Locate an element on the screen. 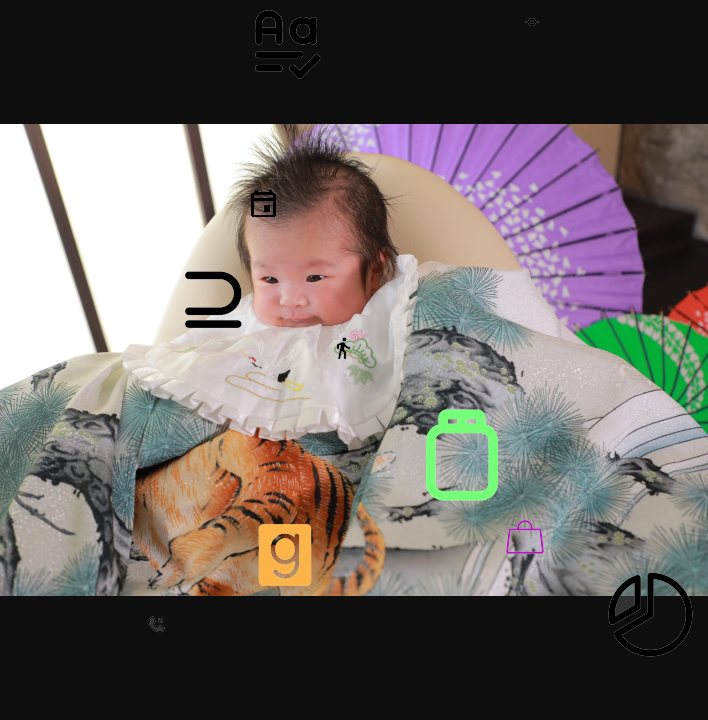 This screenshot has height=720, width=708. open Goodreads app is located at coordinates (285, 555).